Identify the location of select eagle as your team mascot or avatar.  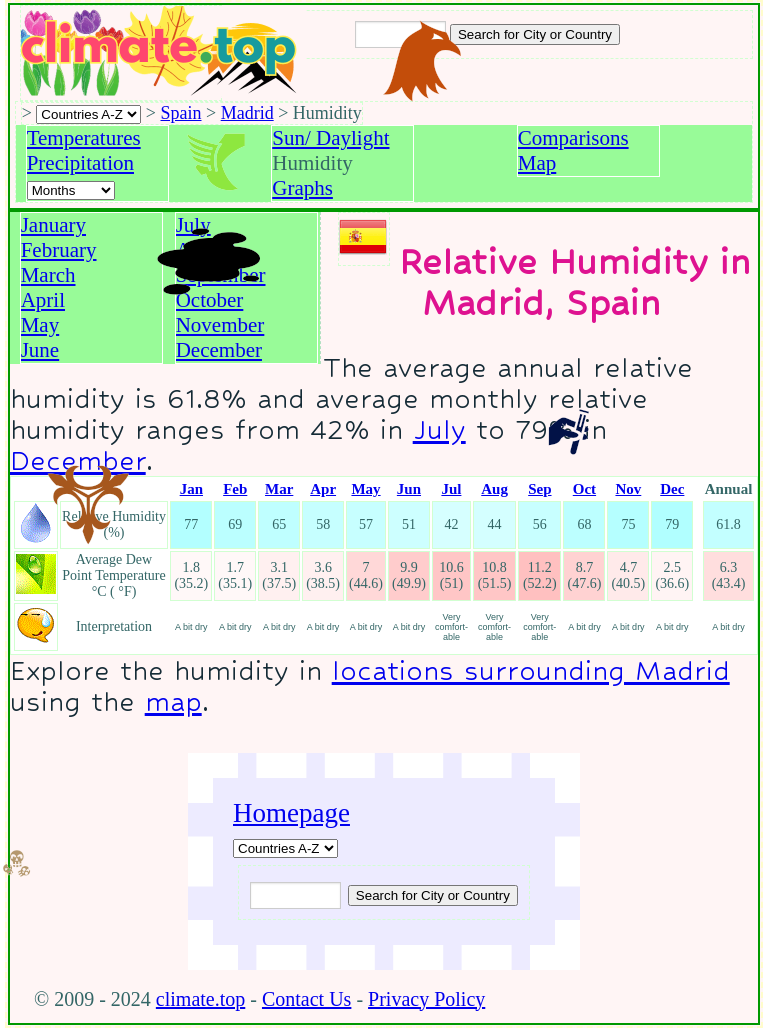
(422, 61).